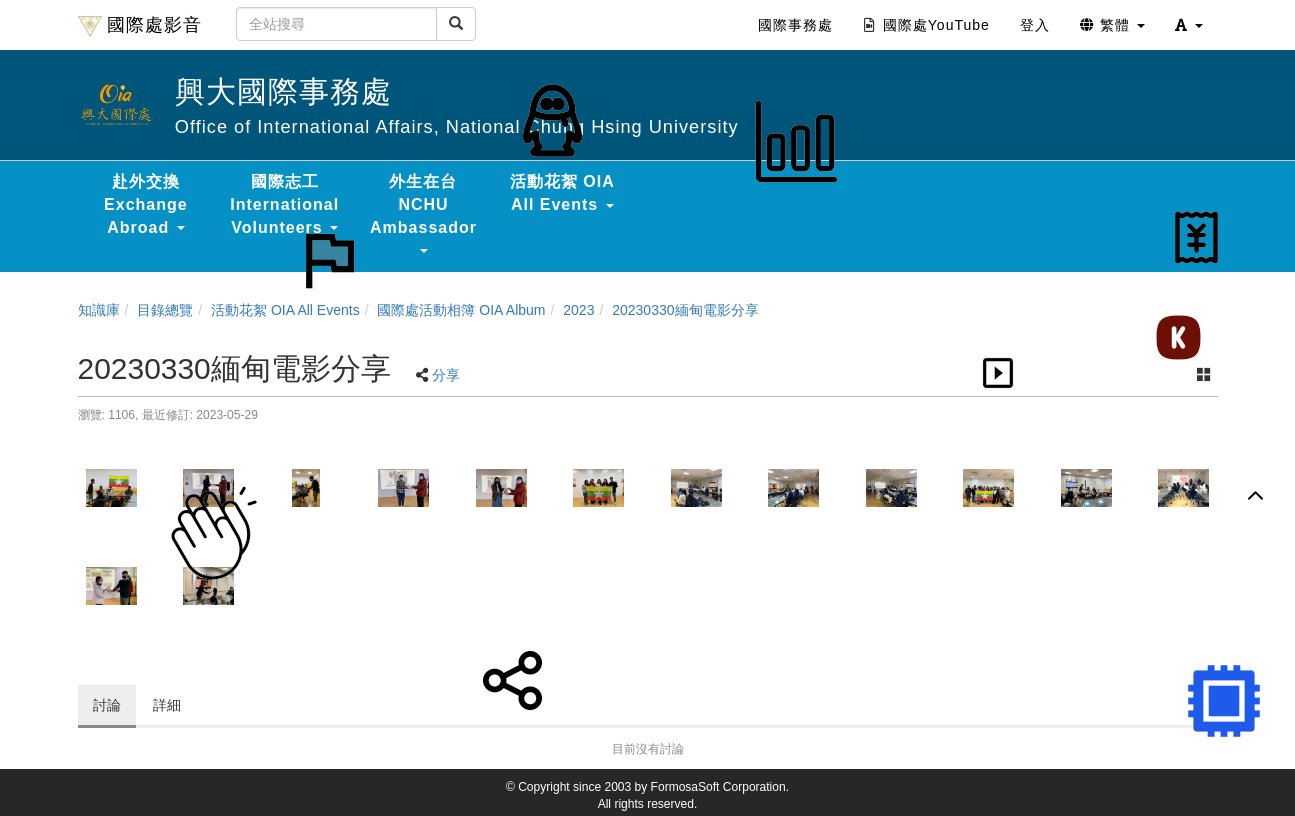  I want to click on open QQ messenger, so click(552, 120).